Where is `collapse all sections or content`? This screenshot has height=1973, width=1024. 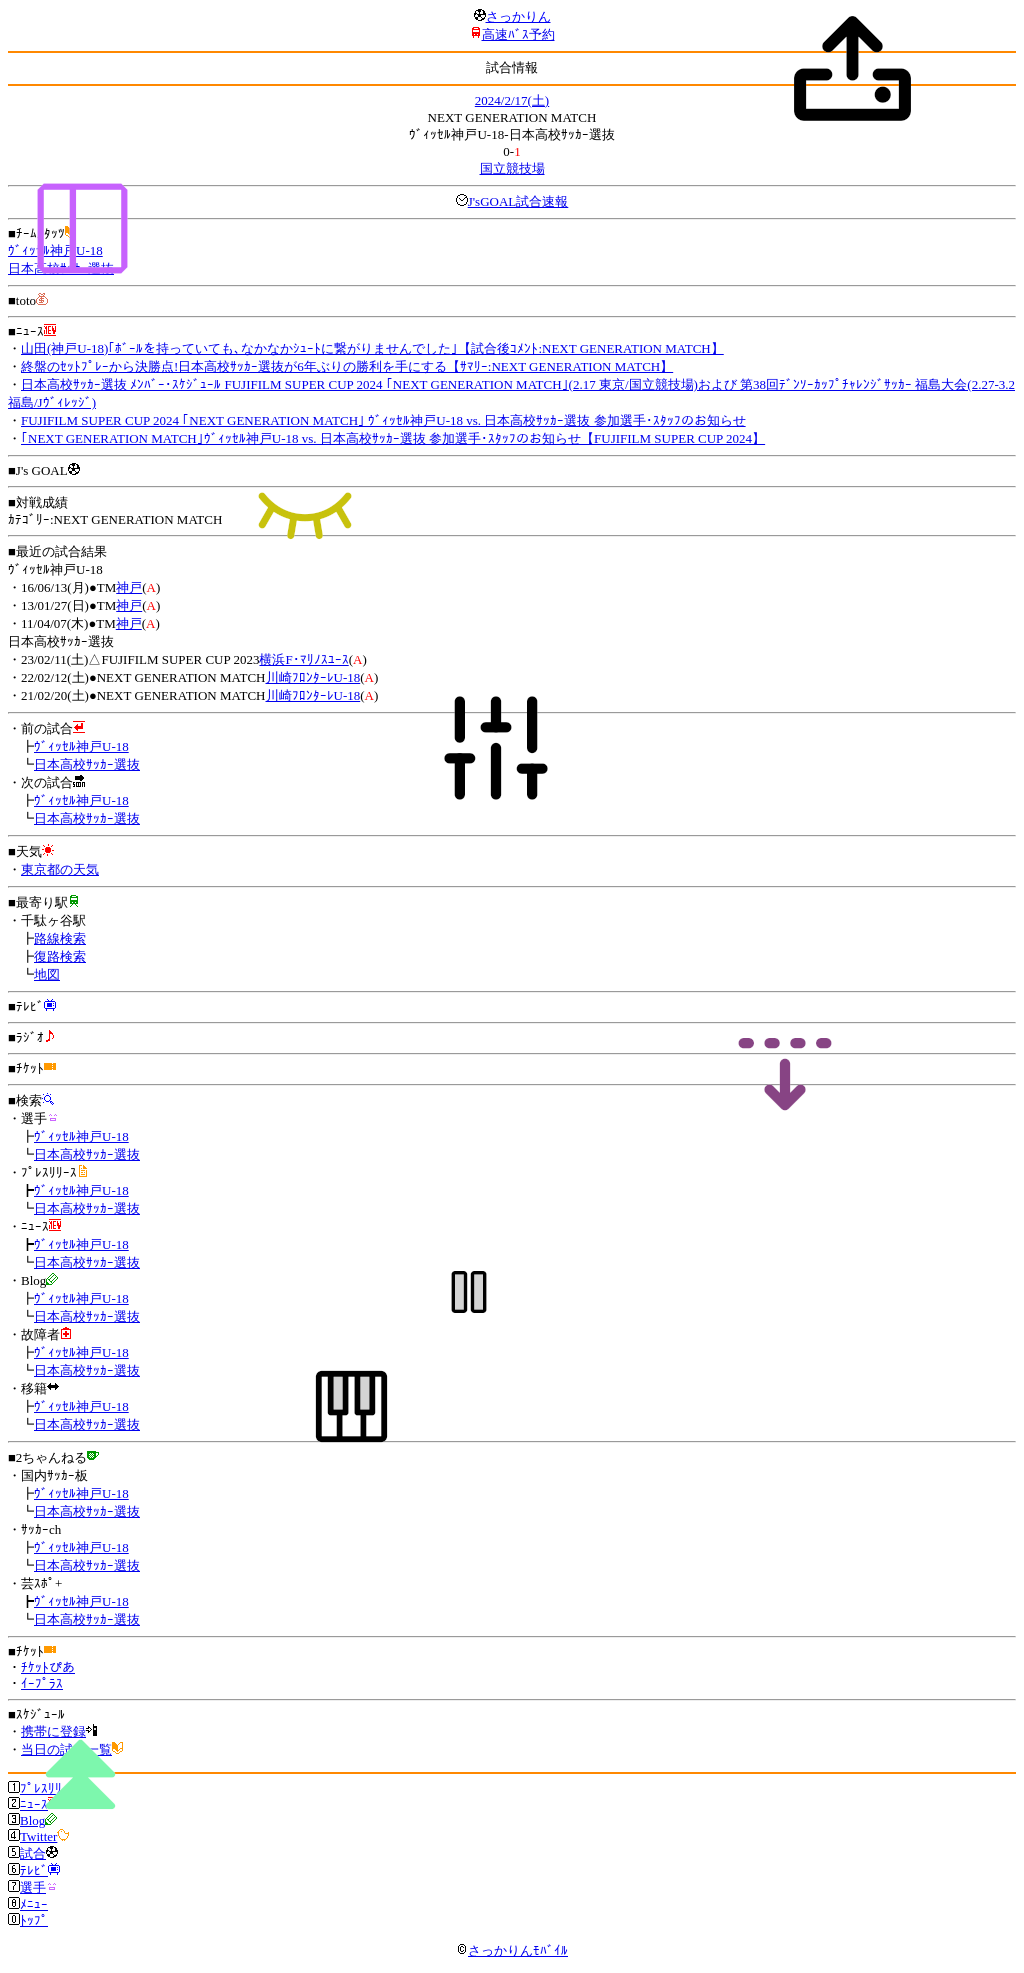
collapse all sections or content is located at coordinates (80, 1777).